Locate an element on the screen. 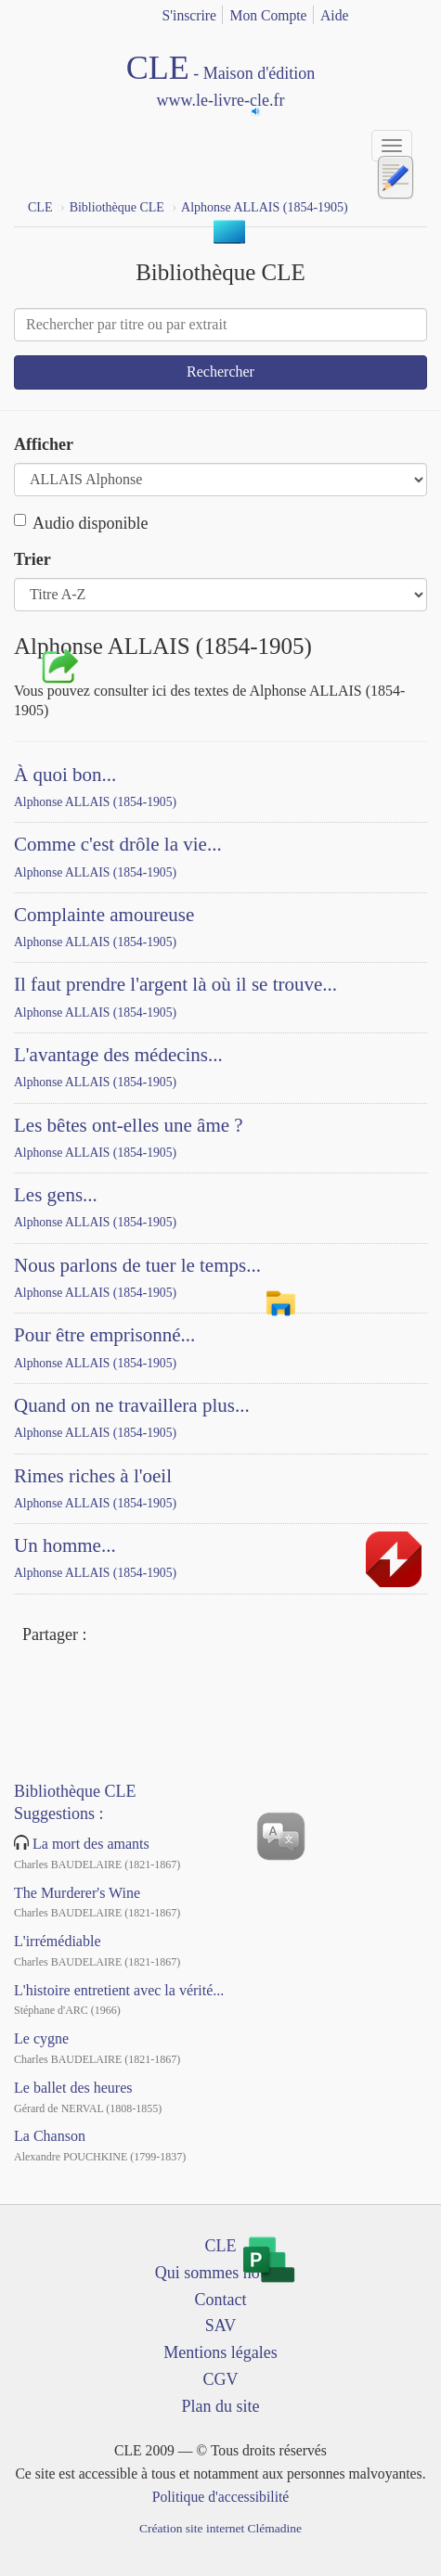  open windows file explorer is located at coordinates (280, 1302).